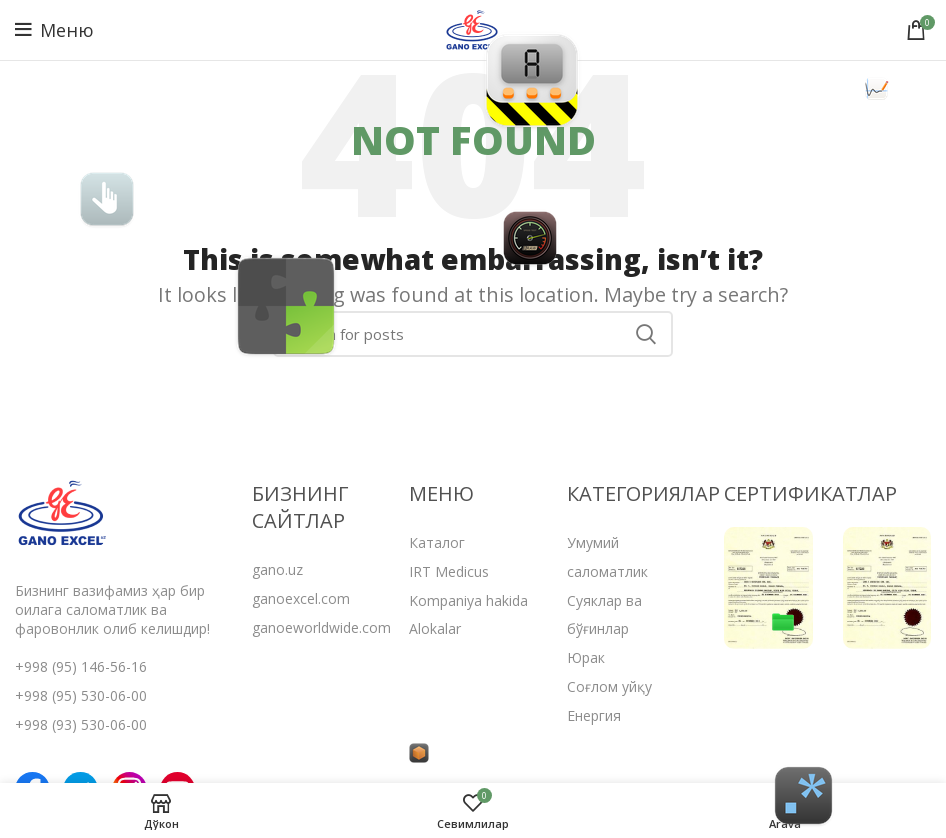  What do you see at coordinates (107, 199) in the screenshot?
I see `open touché app for touch bar customization` at bounding box center [107, 199].